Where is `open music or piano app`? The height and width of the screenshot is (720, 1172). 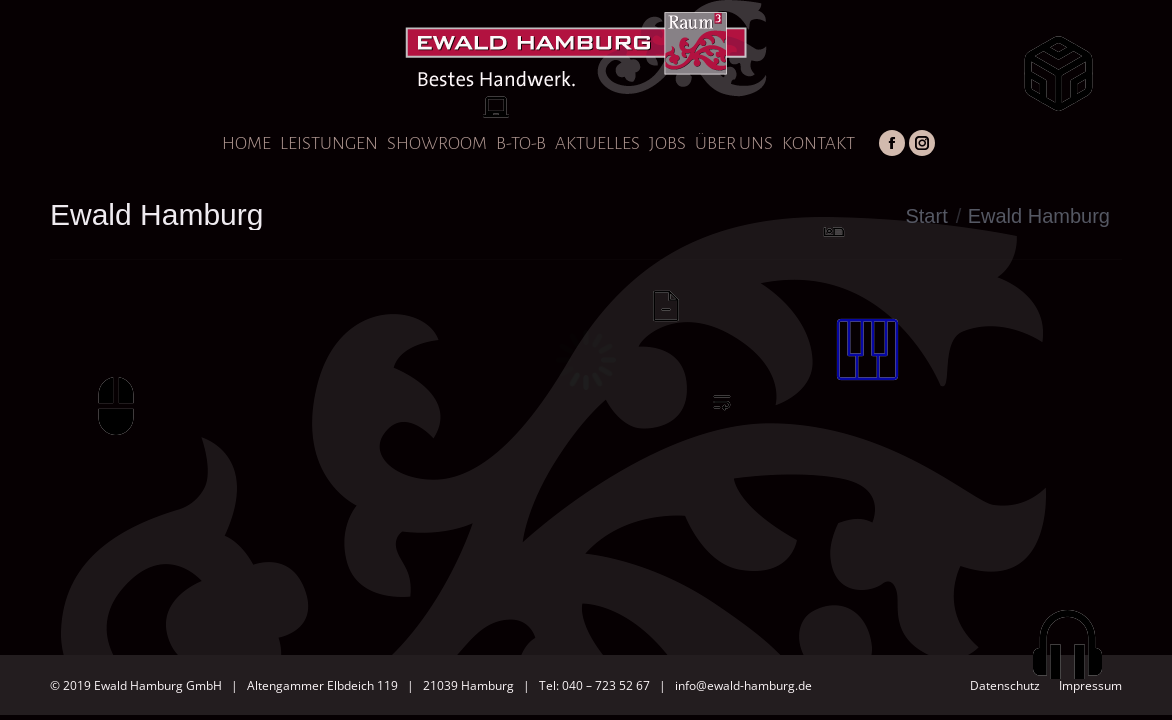
open music or piano app is located at coordinates (867, 349).